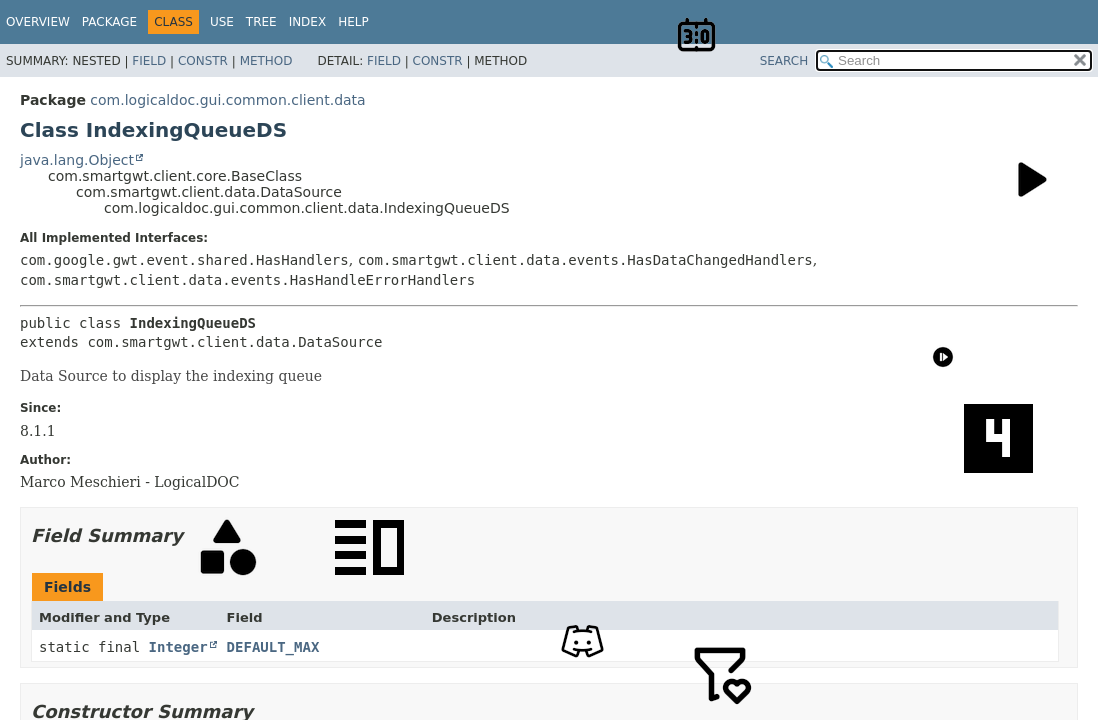 The height and width of the screenshot is (720, 1098). Describe the element at coordinates (582, 640) in the screenshot. I see `open Discord` at that location.